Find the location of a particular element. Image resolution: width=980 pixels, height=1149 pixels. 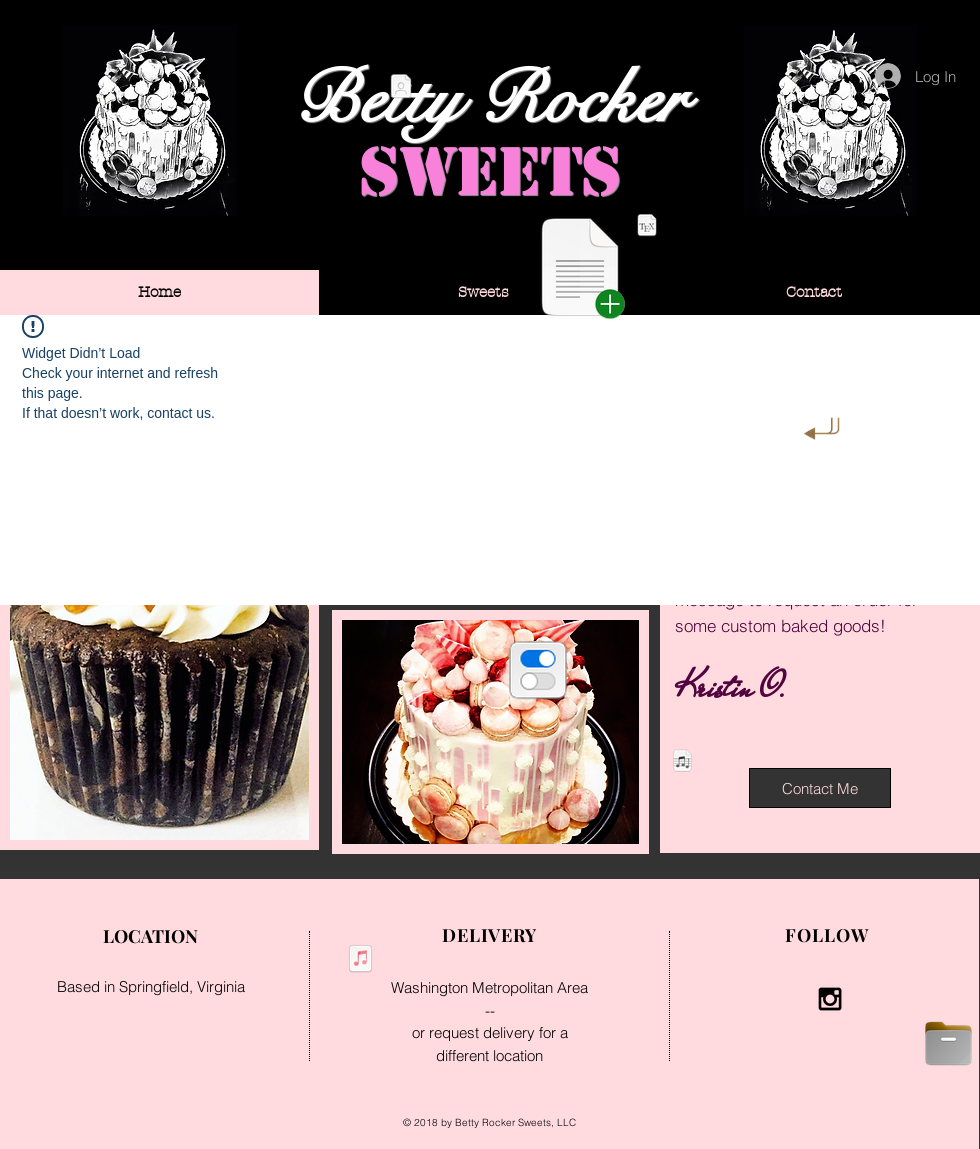

a melody or music audio file is located at coordinates (682, 760).